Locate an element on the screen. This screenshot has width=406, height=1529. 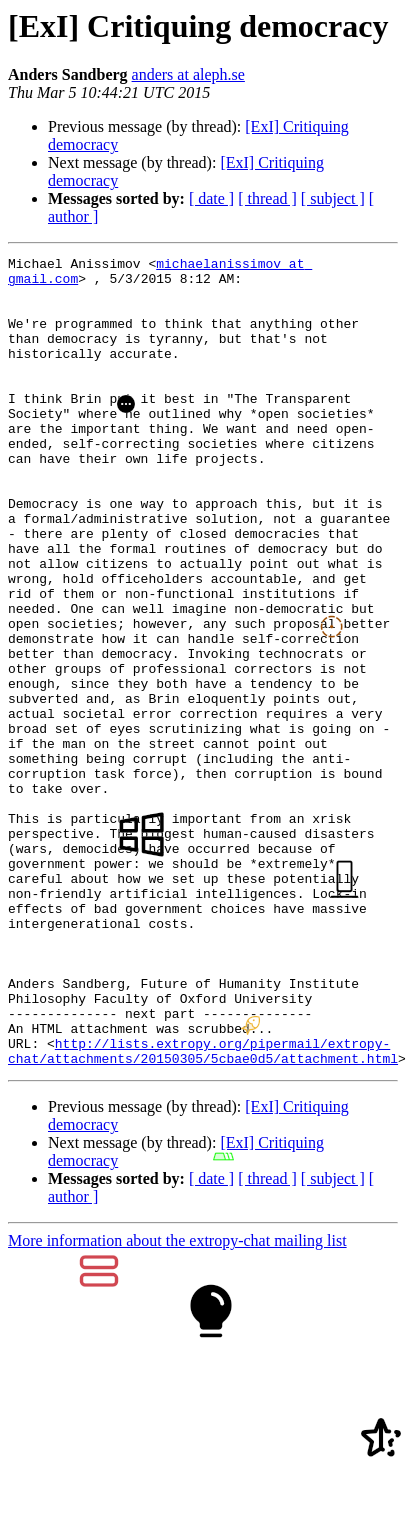
align element to bottom edge is located at coordinates (344, 878).